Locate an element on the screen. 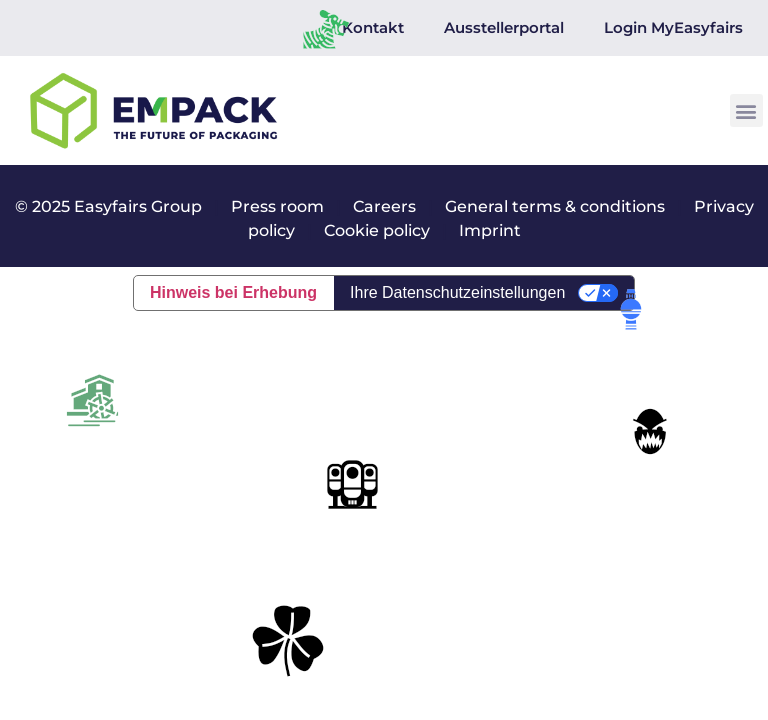 Image resolution: width=768 pixels, height=720 pixels. access broadcast or streaming settings is located at coordinates (631, 309).